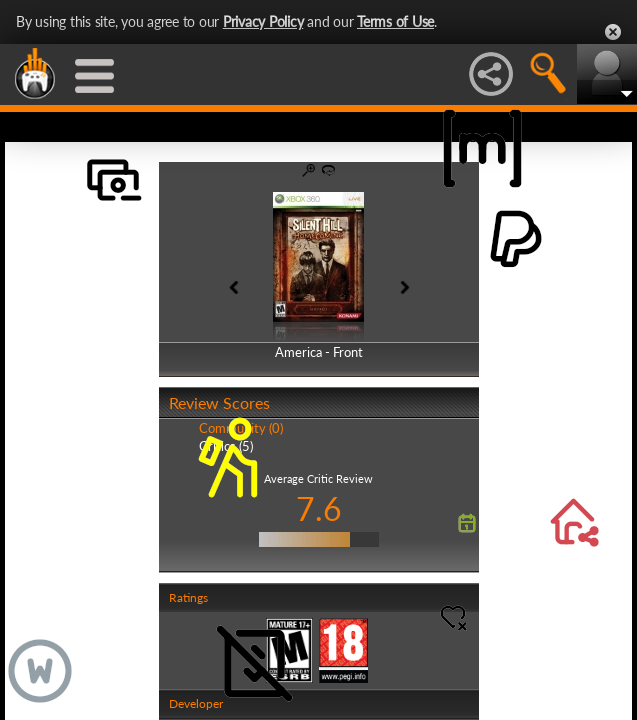 The height and width of the screenshot is (720, 637). What do you see at coordinates (254, 663) in the screenshot?
I see `elevator unavailable or out of service` at bounding box center [254, 663].